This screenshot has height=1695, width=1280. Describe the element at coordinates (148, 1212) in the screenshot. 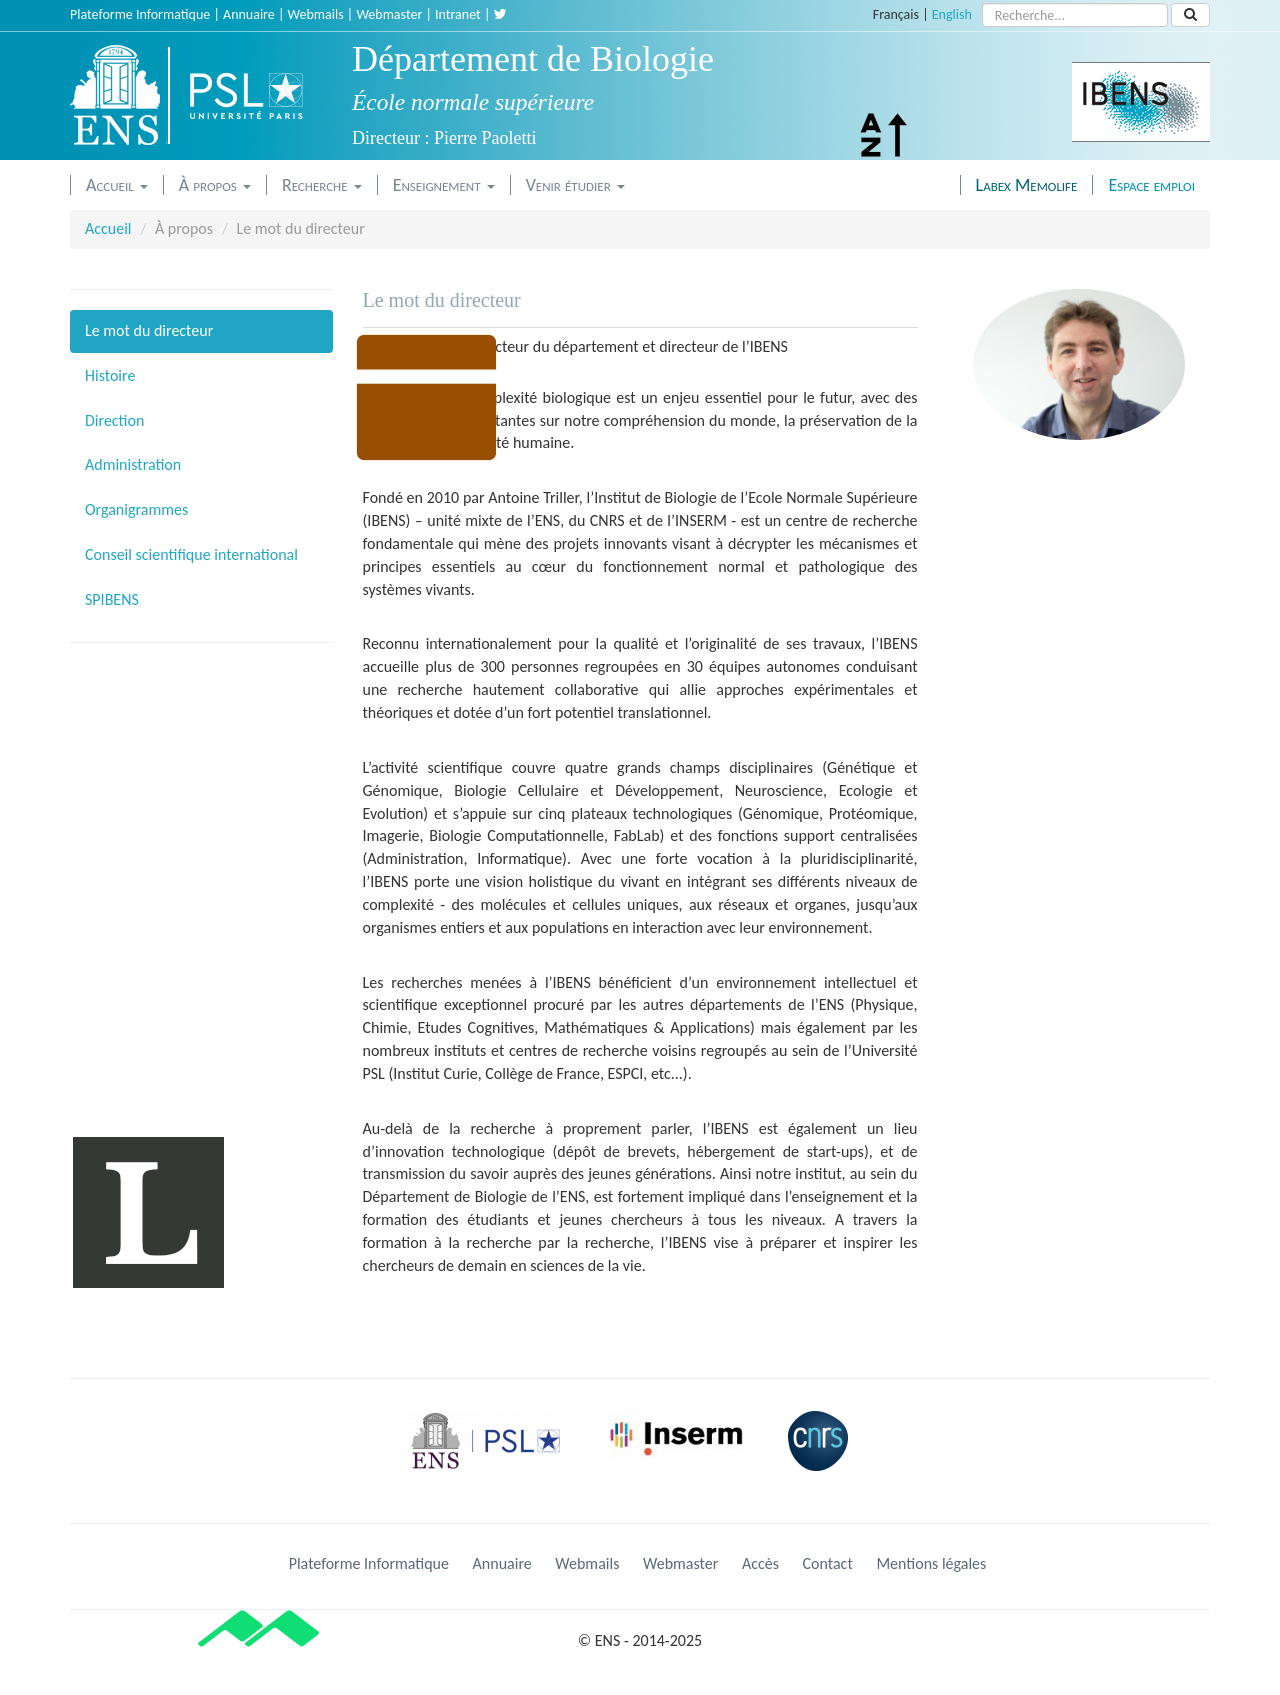

I see `visit the Lobsters link aggregation site` at that location.